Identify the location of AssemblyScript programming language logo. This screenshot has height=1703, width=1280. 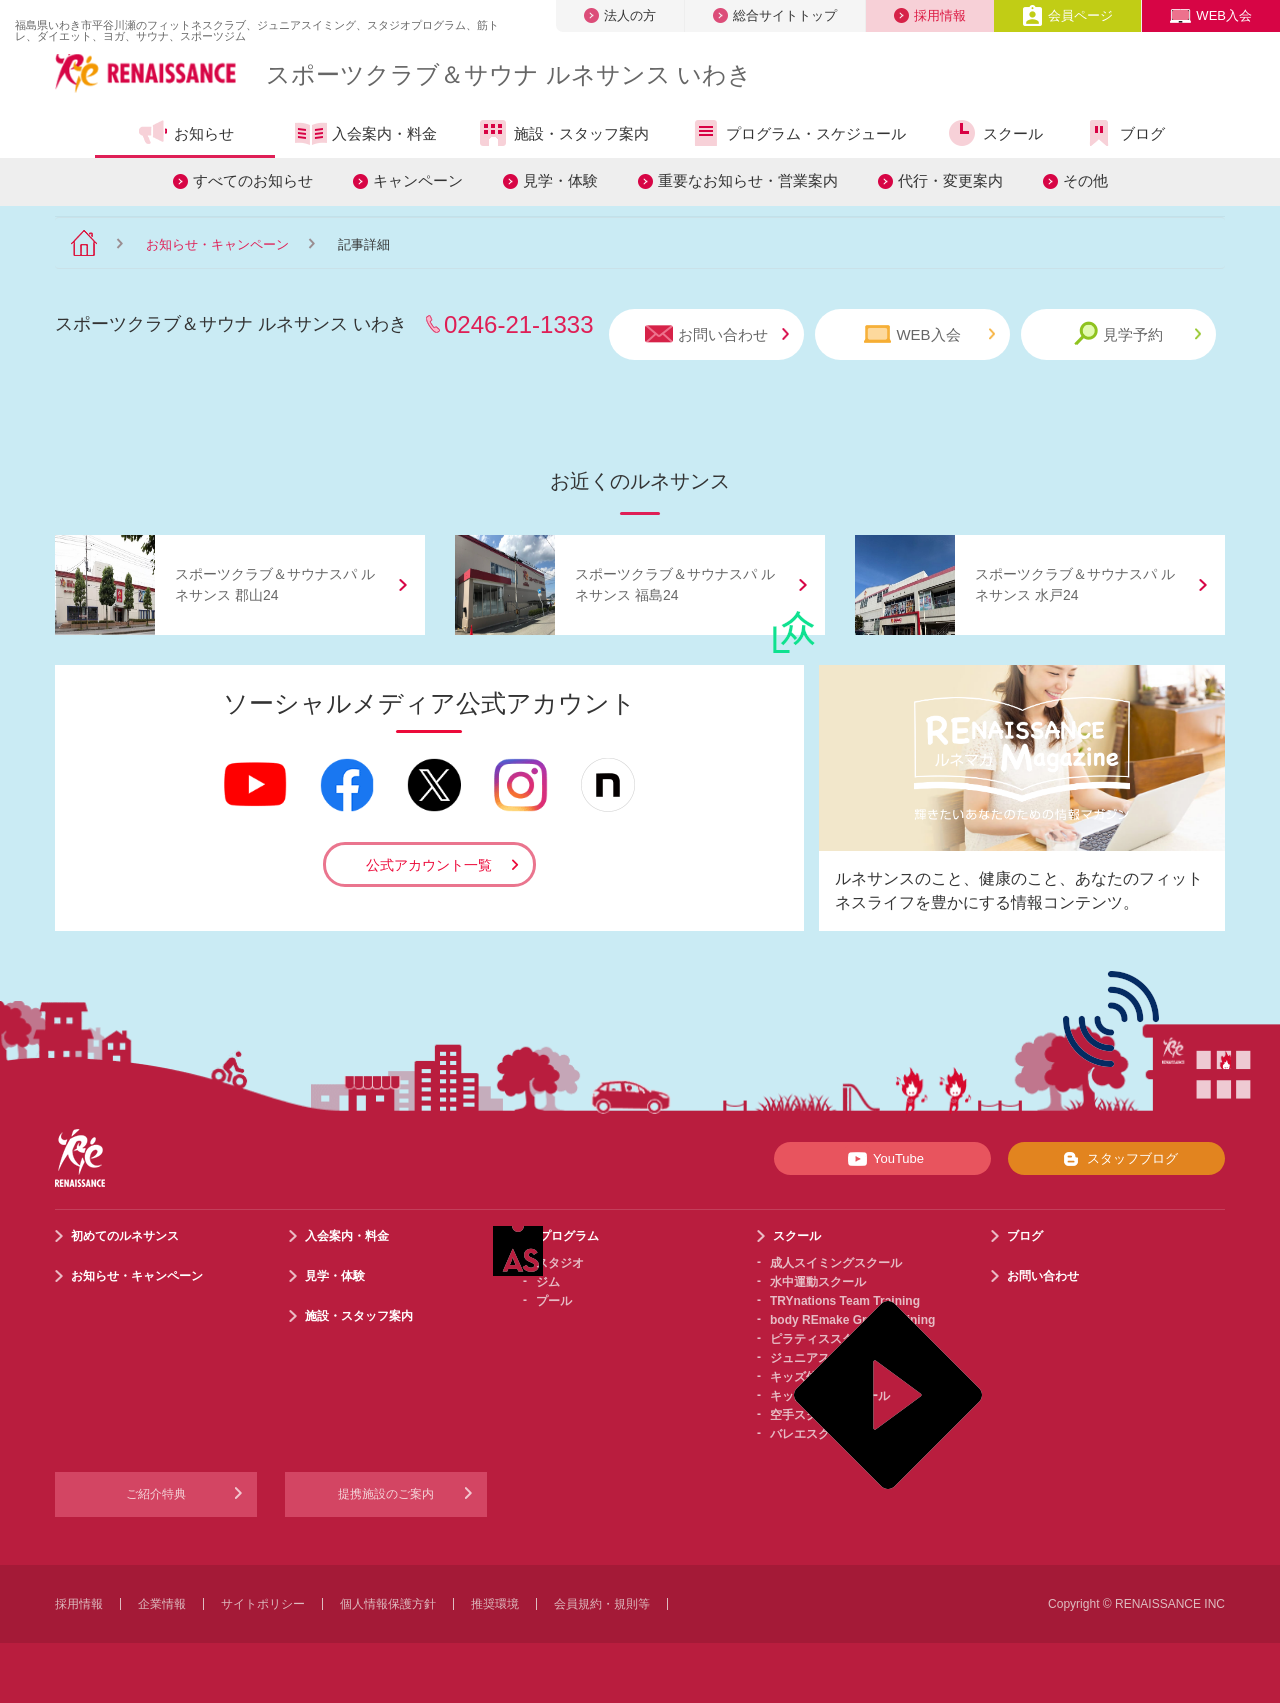
(518, 1251).